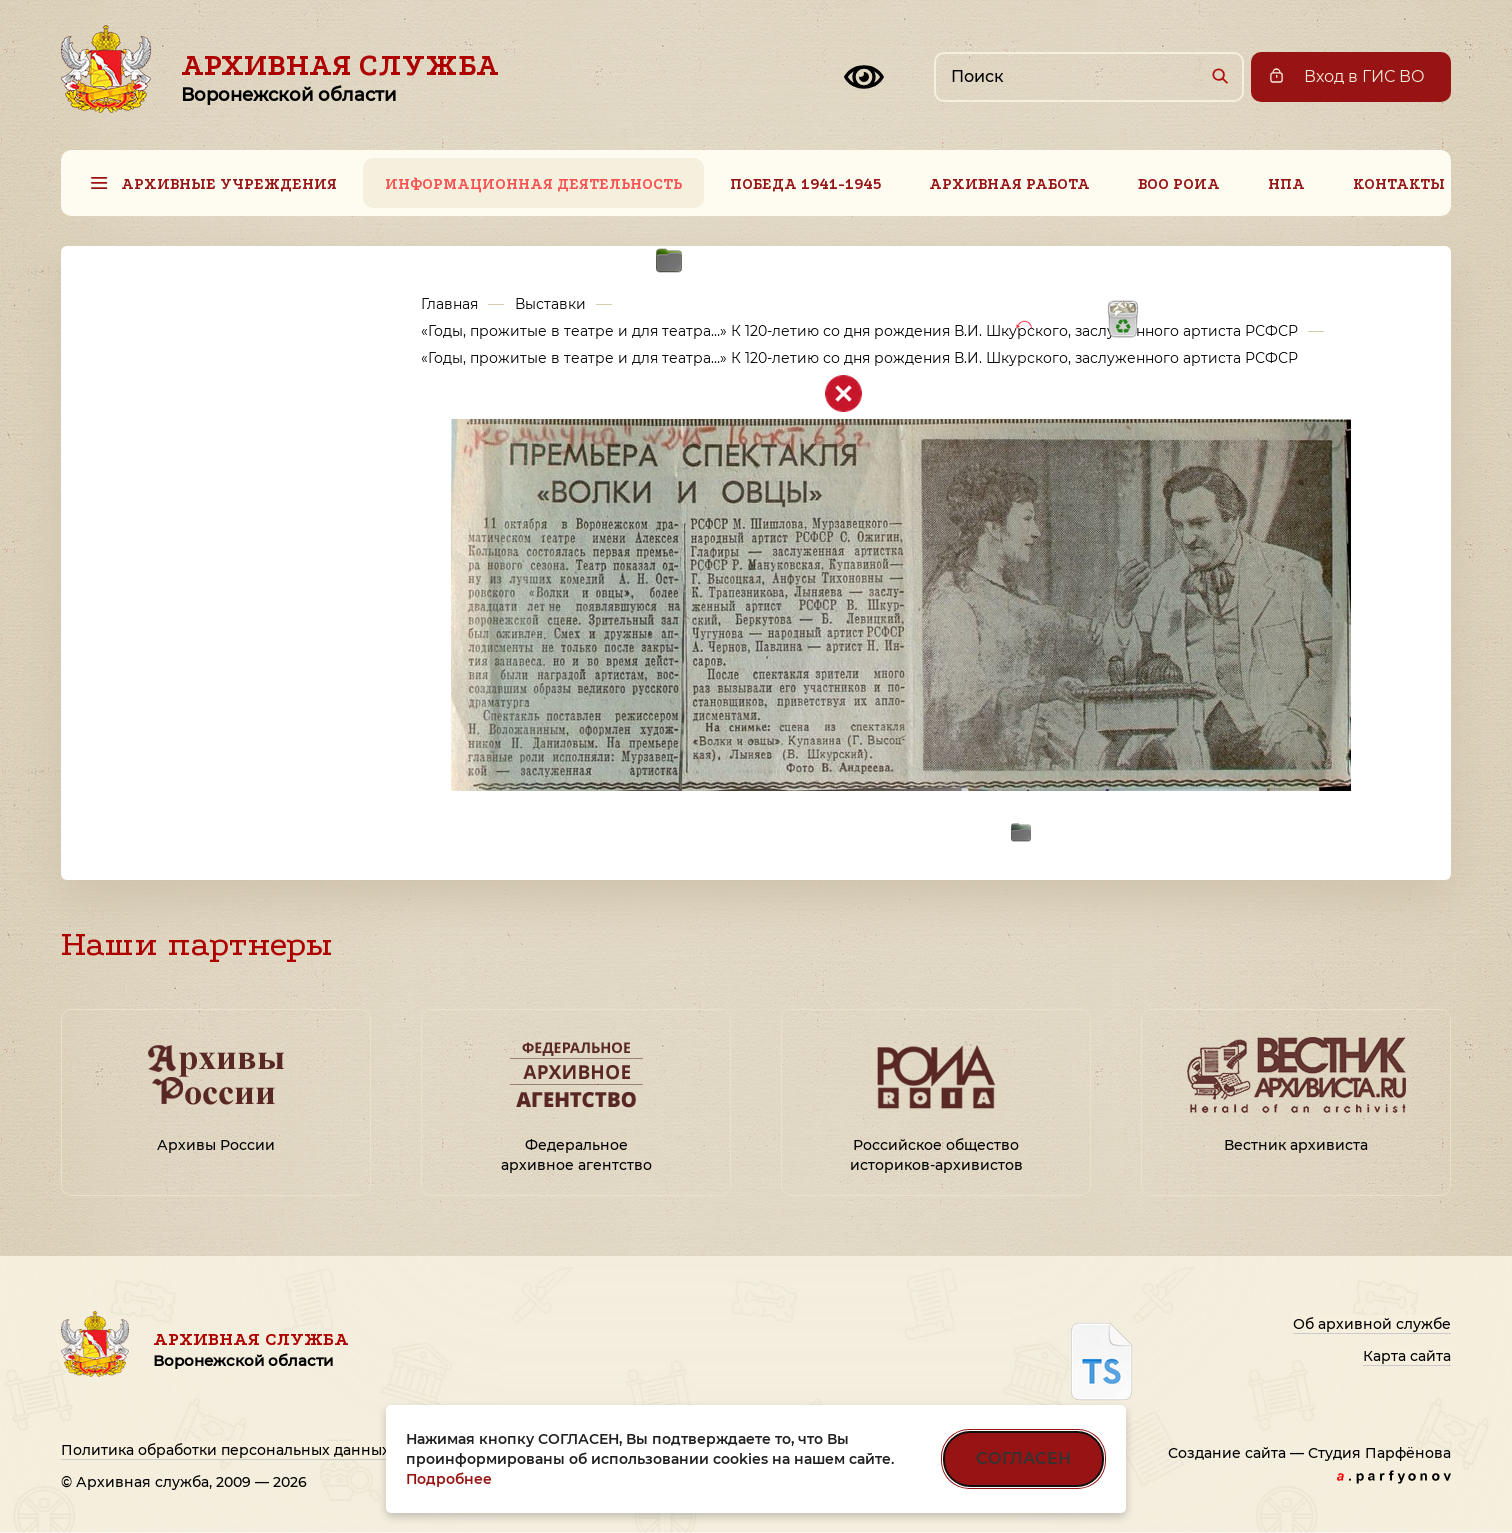 This screenshot has height=1533, width=1512. Describe the element at coordinates (1123, 319) in the screenshot. I see `indicates trash bin contains deleted items` at that location.